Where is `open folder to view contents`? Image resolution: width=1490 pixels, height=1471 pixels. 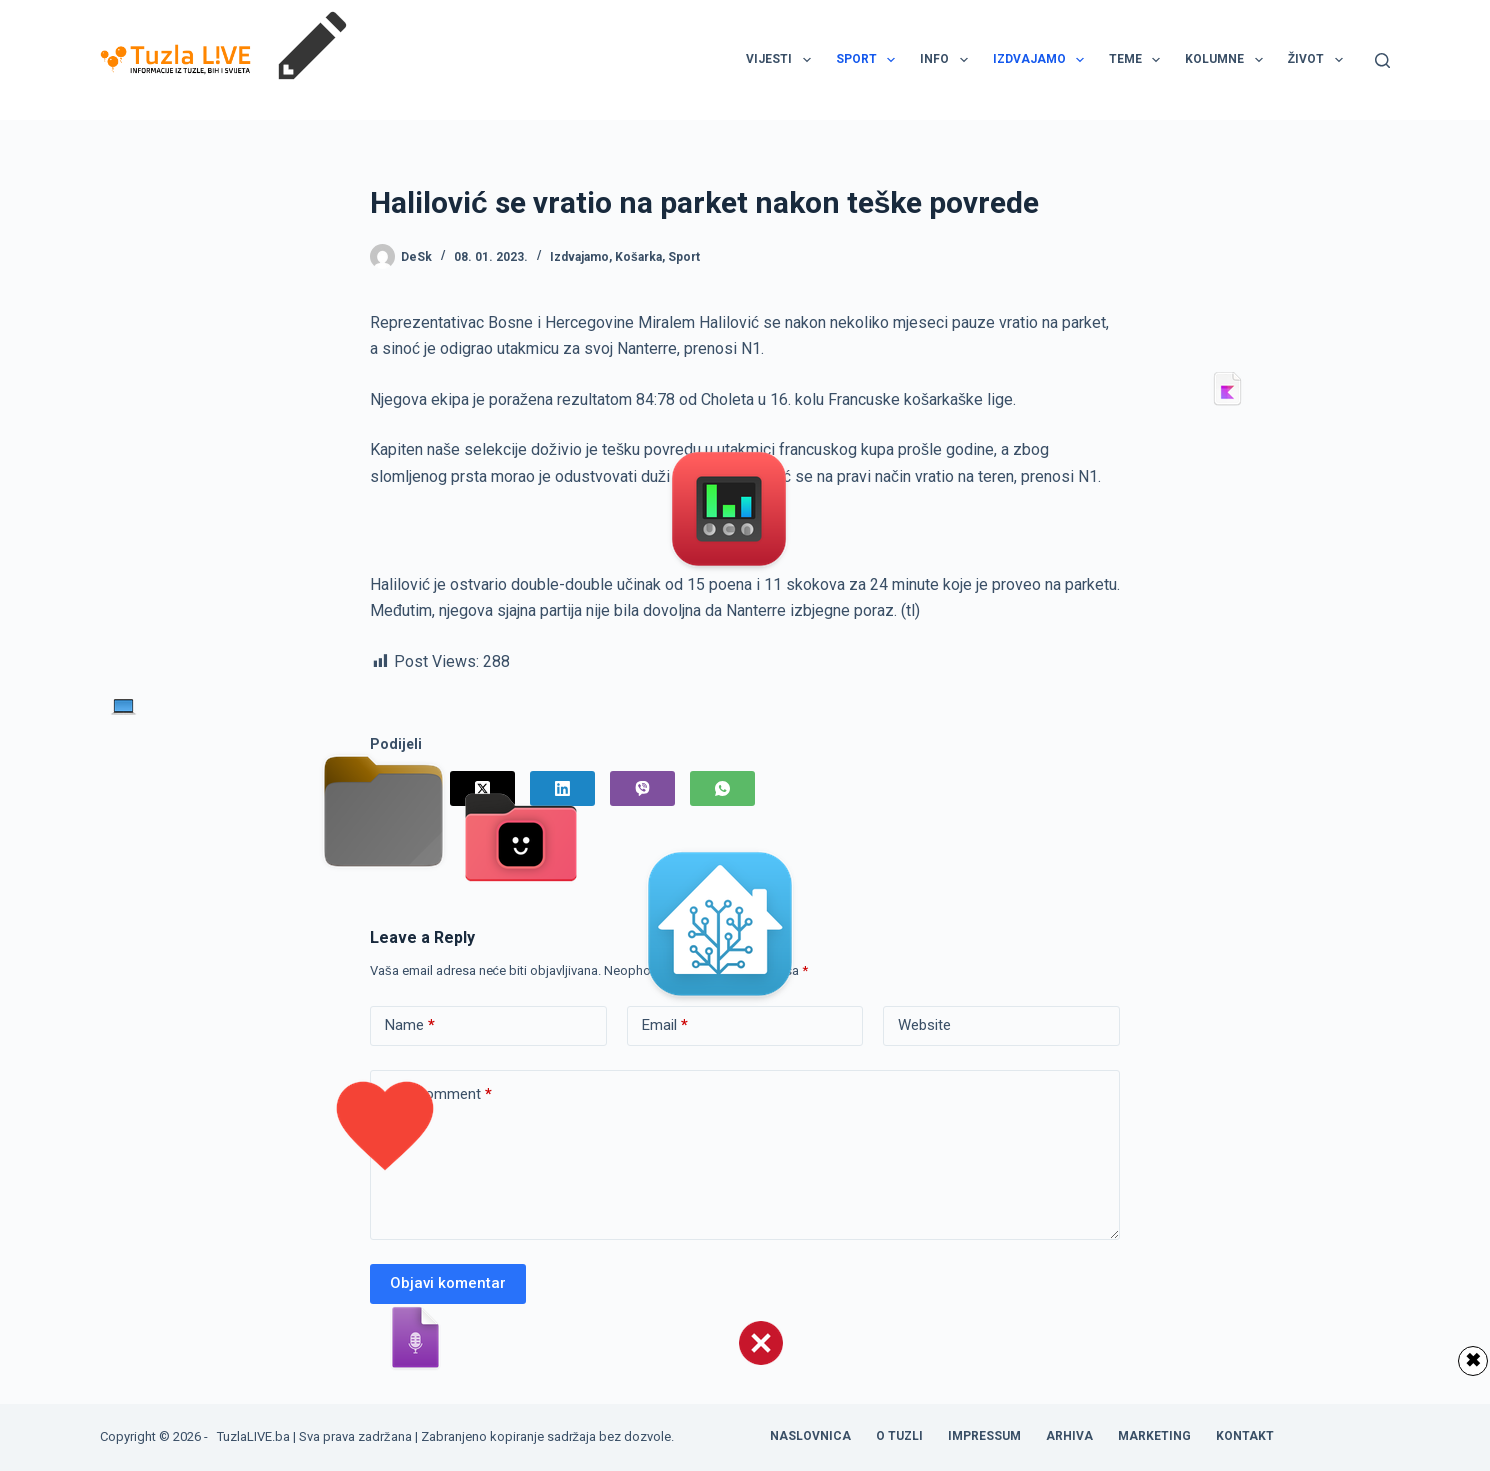 open folder to view contents is located at coordinates (383, 811).